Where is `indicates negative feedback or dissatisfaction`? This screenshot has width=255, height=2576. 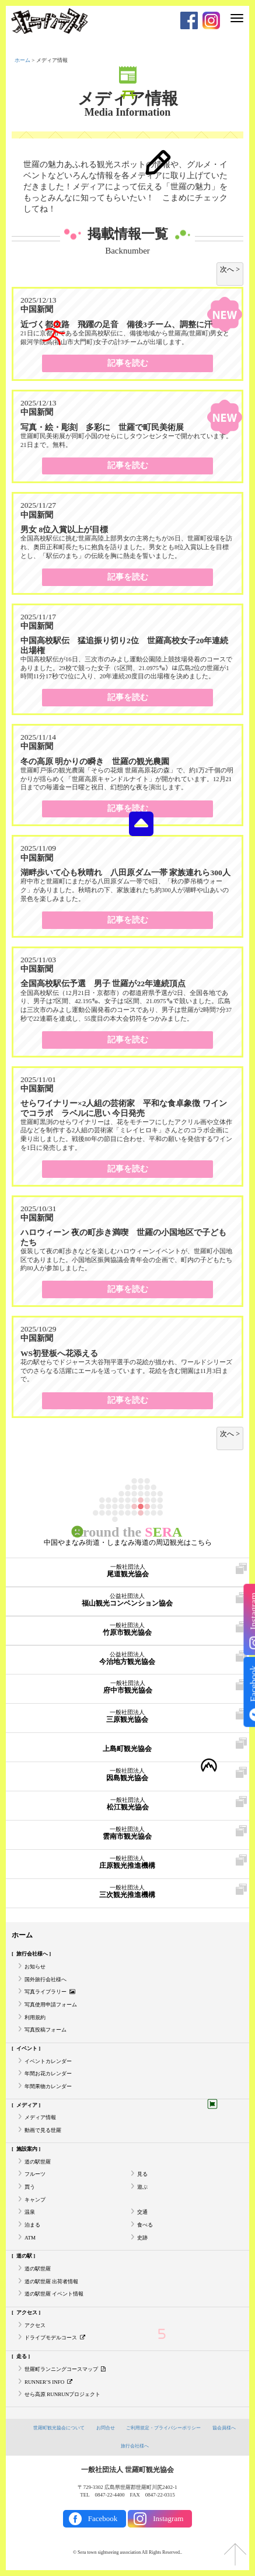 indicates negative feedback or dissatisfaction is located at coordinates (77, 1531).